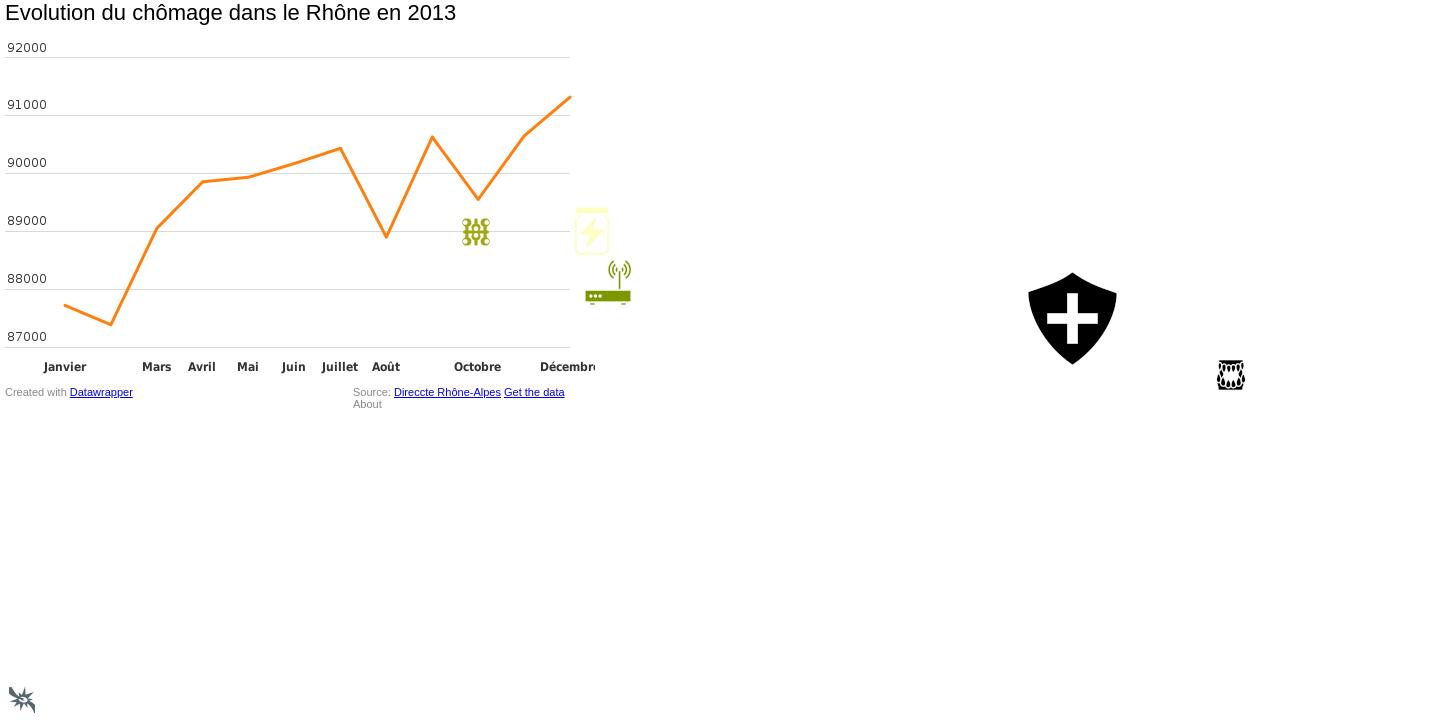 The image size is (1431, 720). What do you see at coordinates (1231, 375) in the screenshot?
I see `view dental health or teeth status` at bounding box center [1231, 375].